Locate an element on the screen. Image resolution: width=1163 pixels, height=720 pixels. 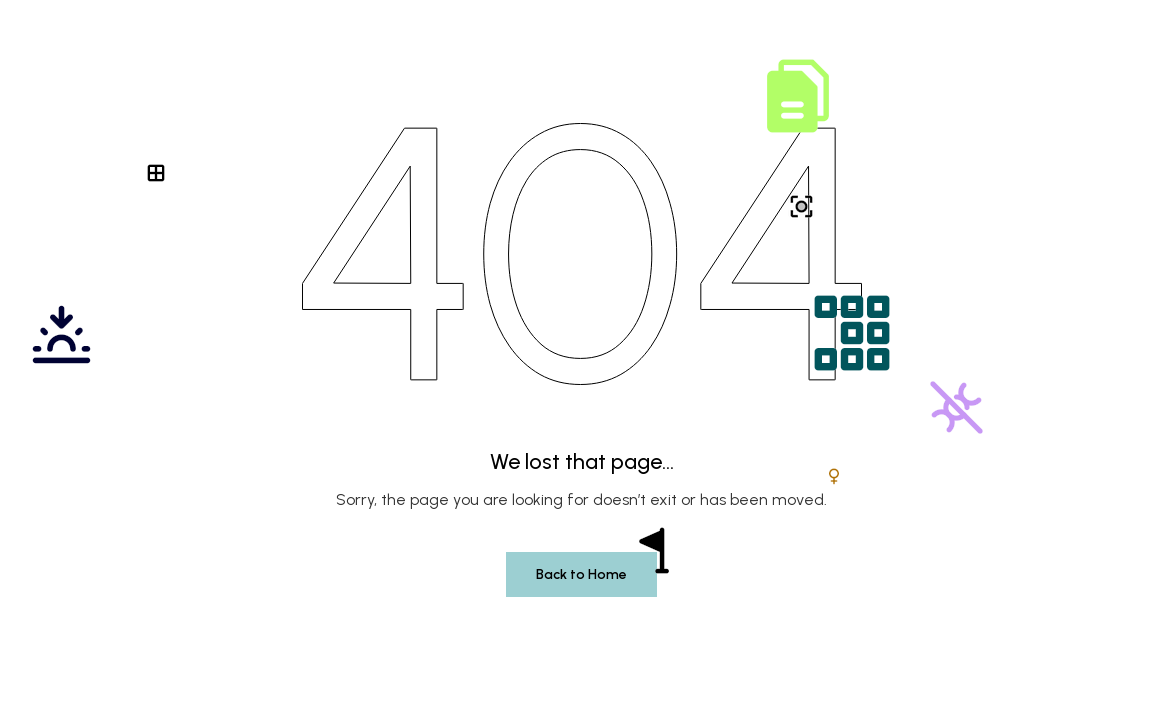
switch to grid view is located at coordinates (156, 173).